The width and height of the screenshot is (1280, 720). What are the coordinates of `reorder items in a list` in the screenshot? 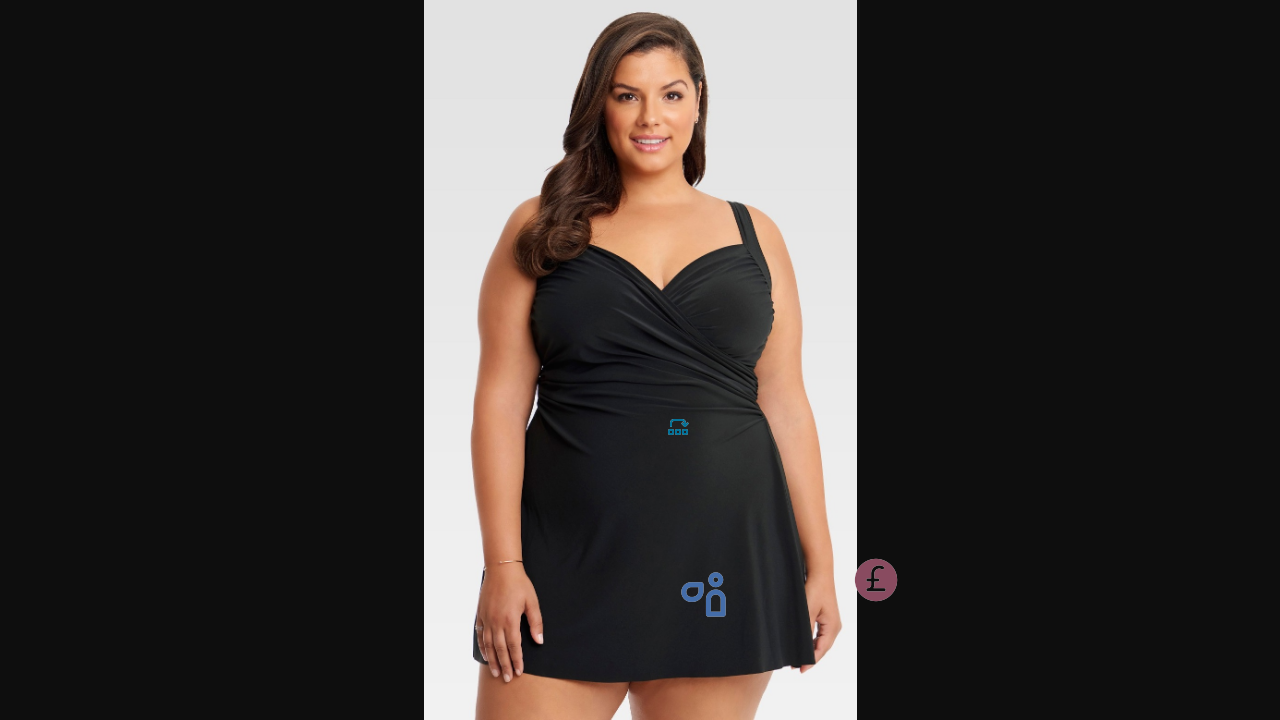 It's located at (678, 427).